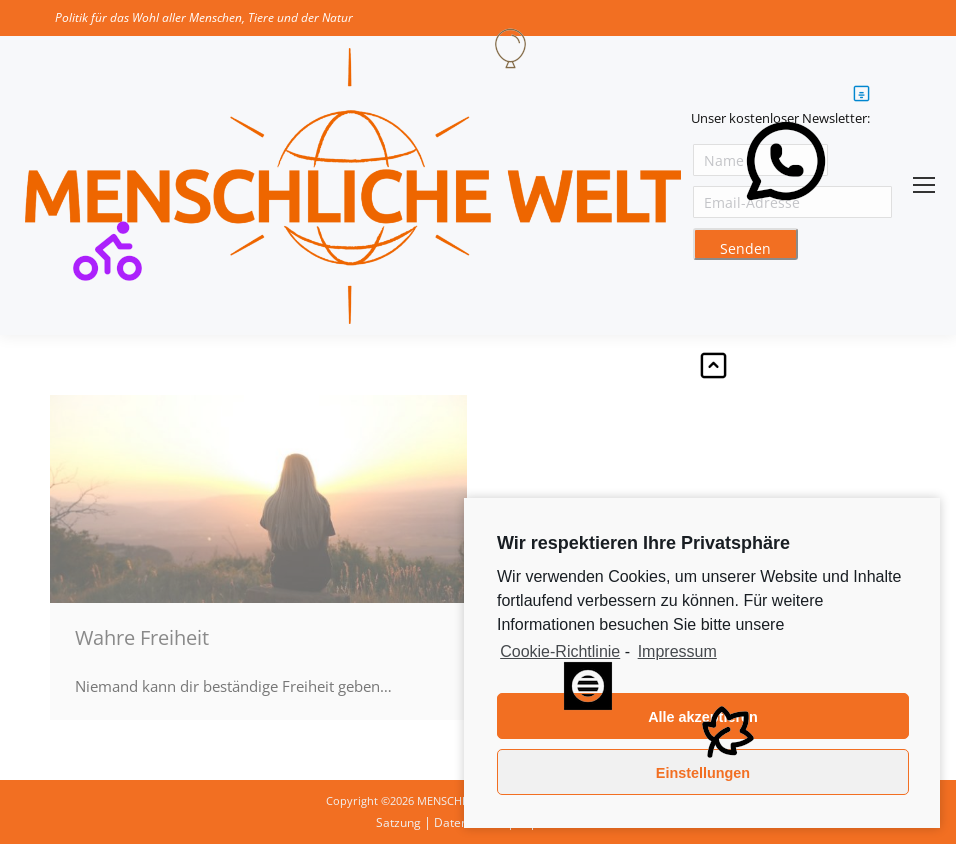  I want to click on view eco-friendly or sustainable options, so click(728, 732).